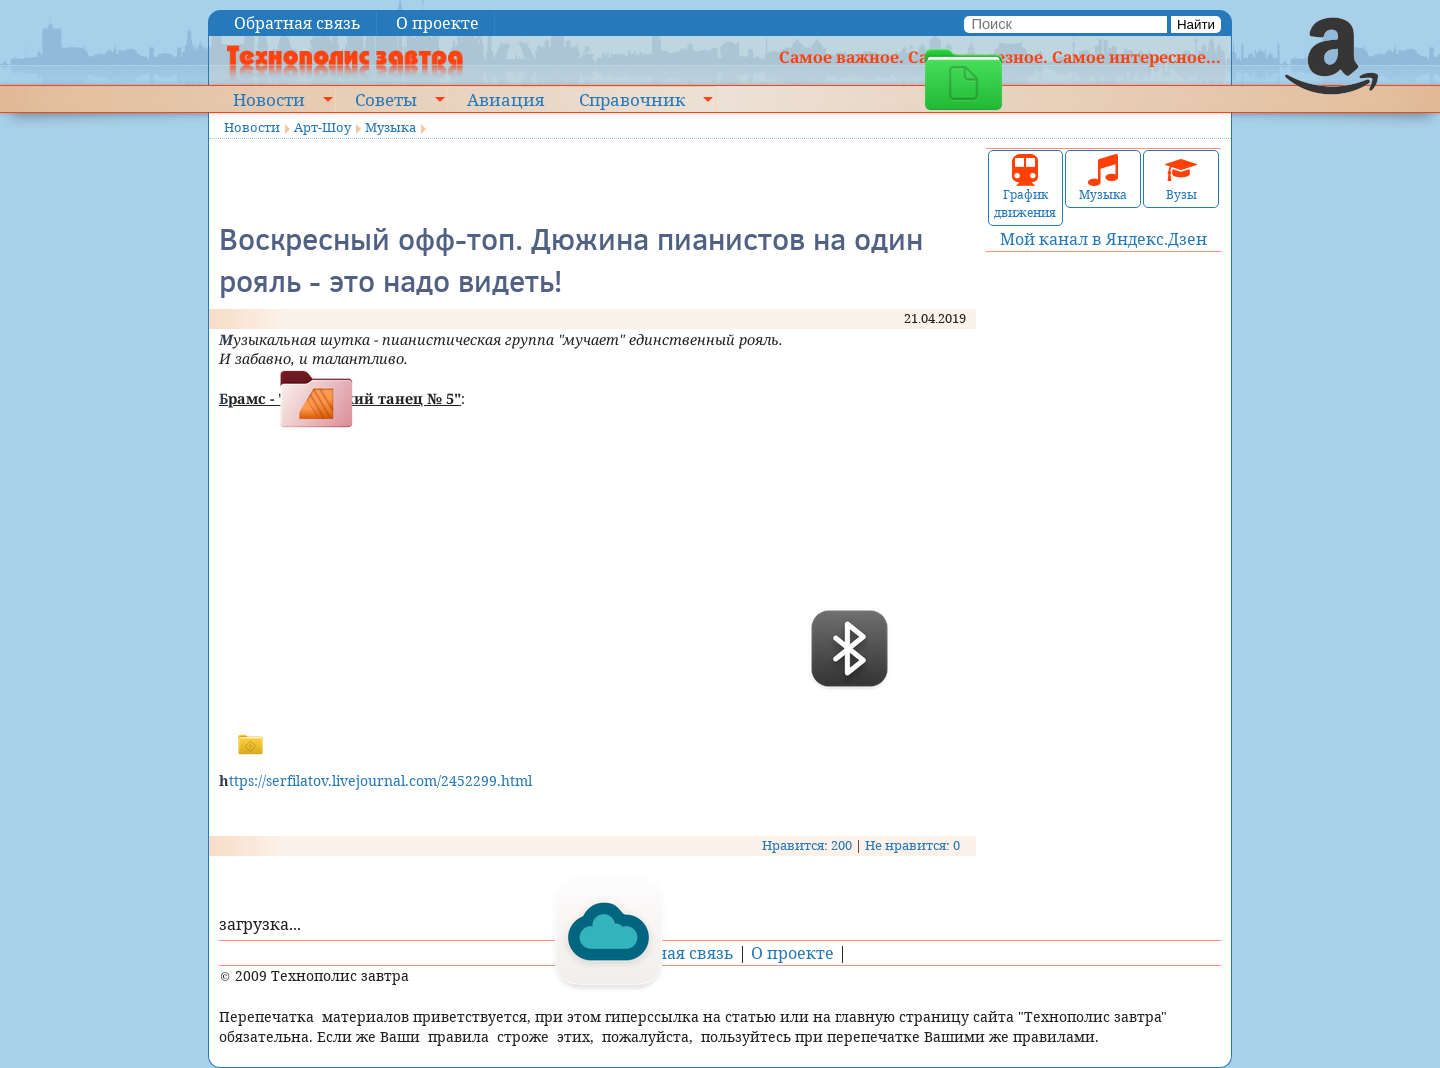 This screenshot has height=1068, width=1440. Describe the element at coordinates (608, 931) in the screenshot. I see `launch airvpn application` at that location.